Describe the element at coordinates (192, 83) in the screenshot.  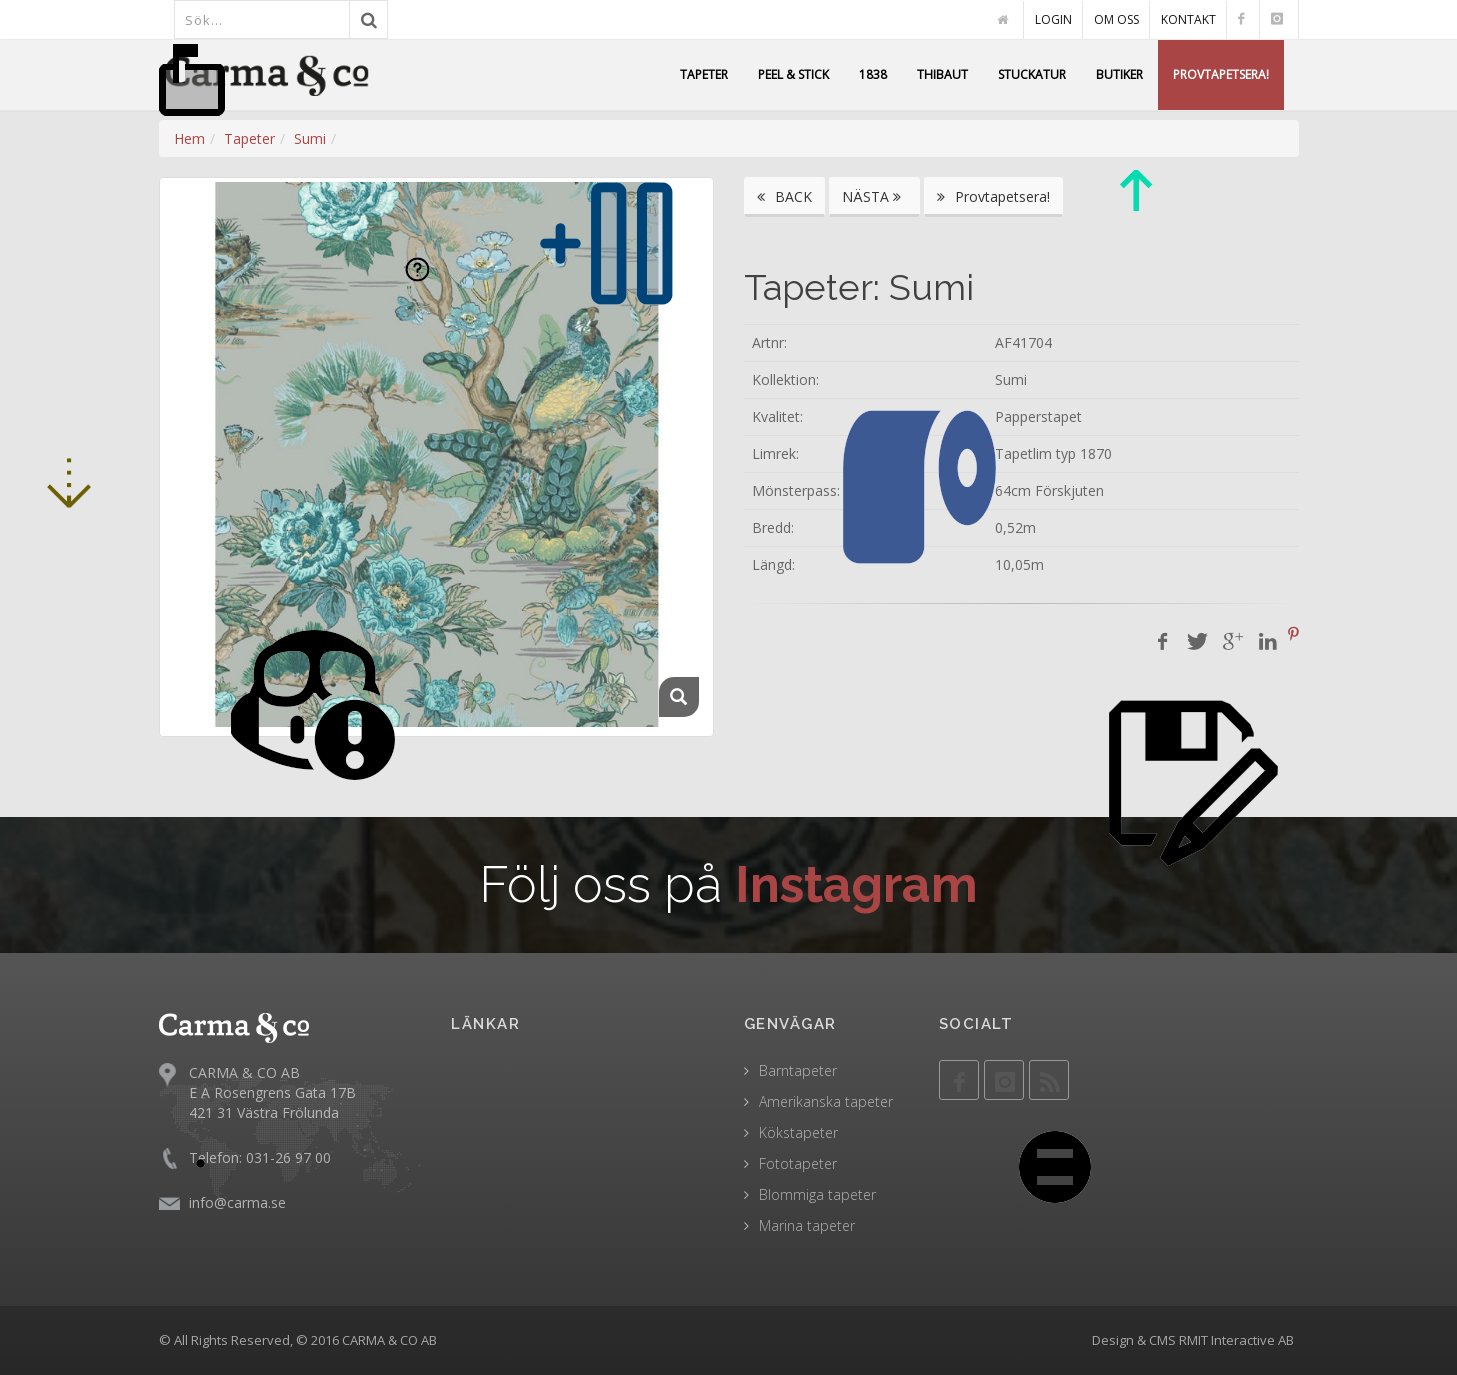
I see `indicates new mail in your mailbox` at that location.